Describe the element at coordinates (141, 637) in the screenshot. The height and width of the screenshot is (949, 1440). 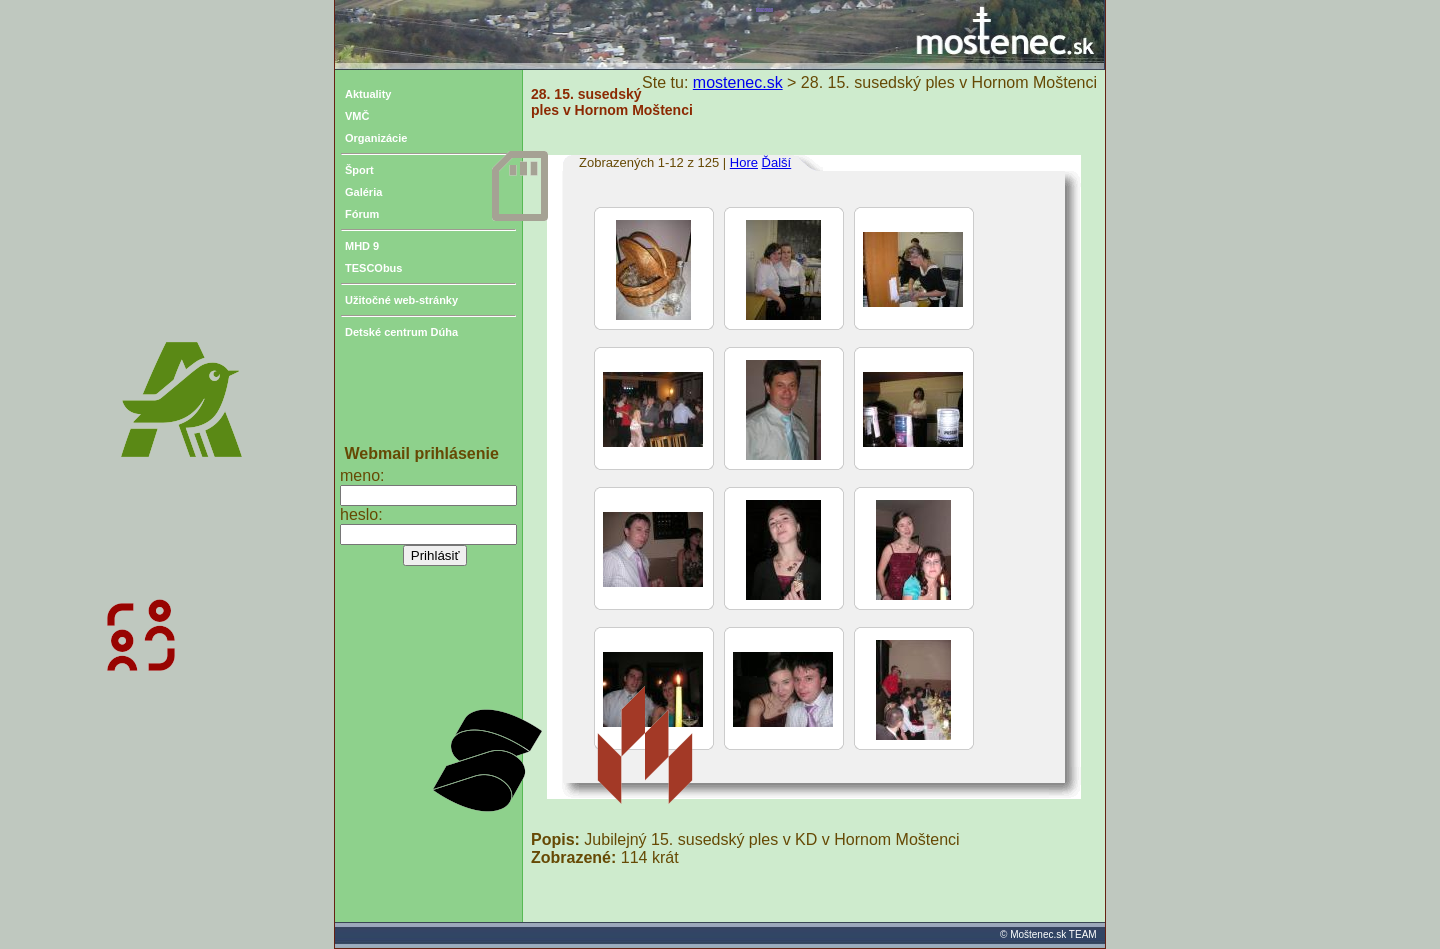
I see `peer-to-peer connection or transfer` at that location.